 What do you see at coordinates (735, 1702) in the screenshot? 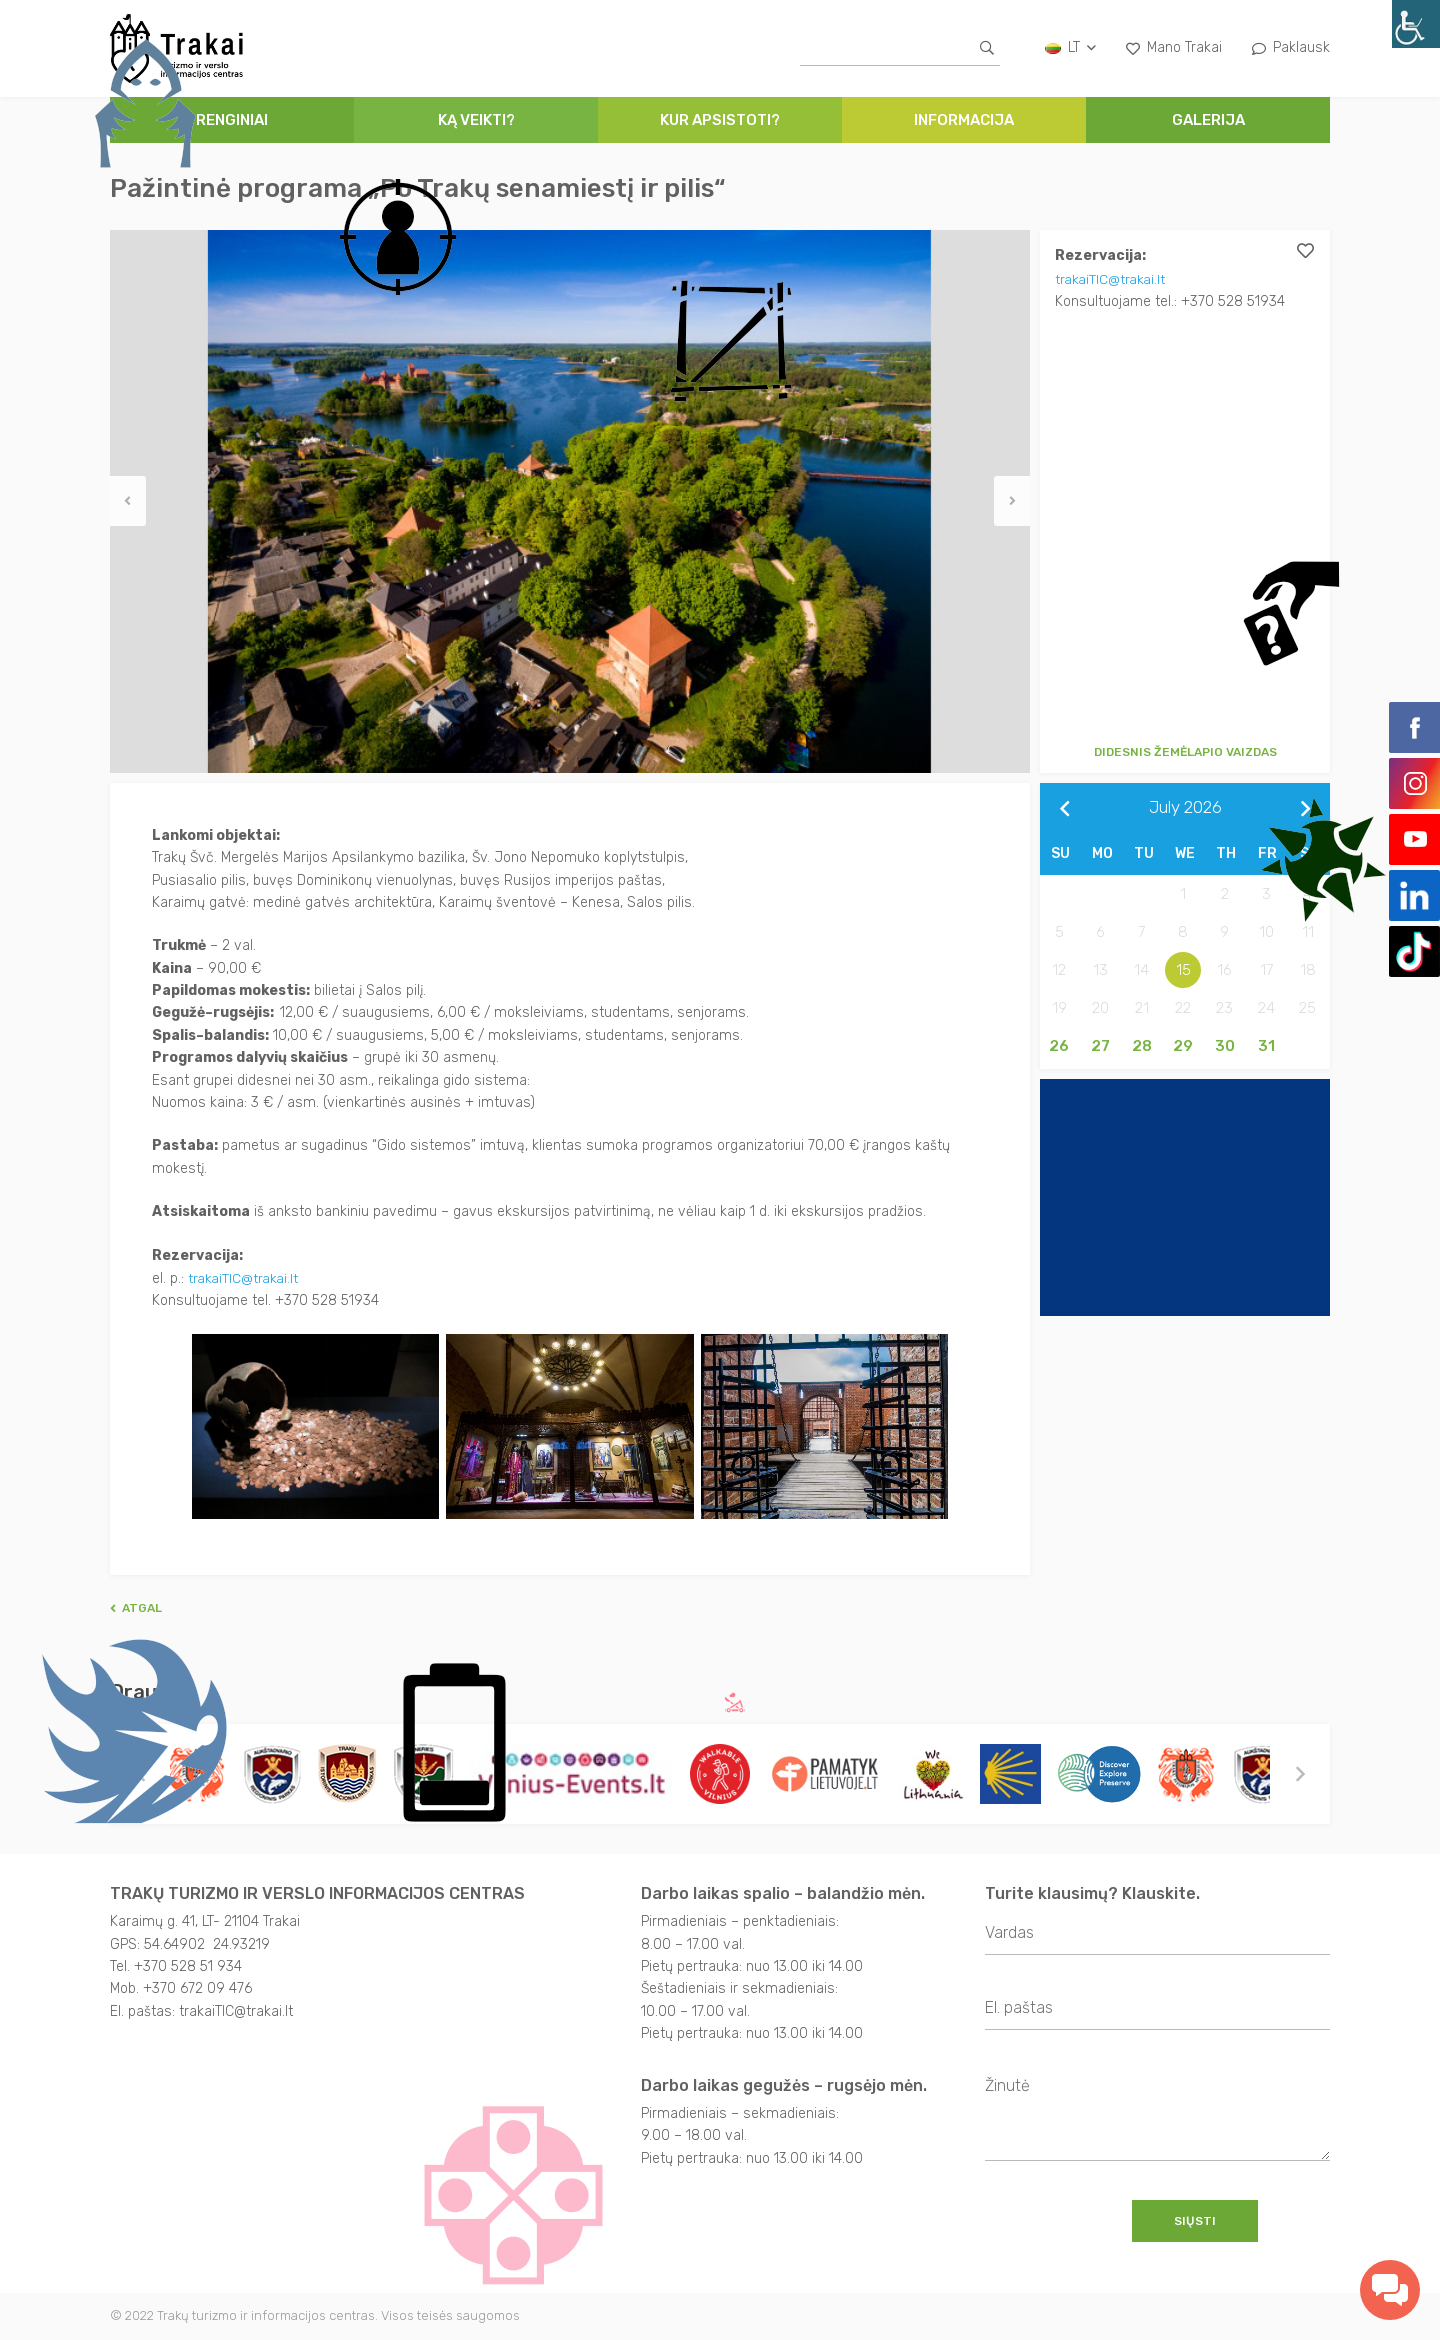
I see `launch projectile in siege game` at bounding box center [735, 1702].